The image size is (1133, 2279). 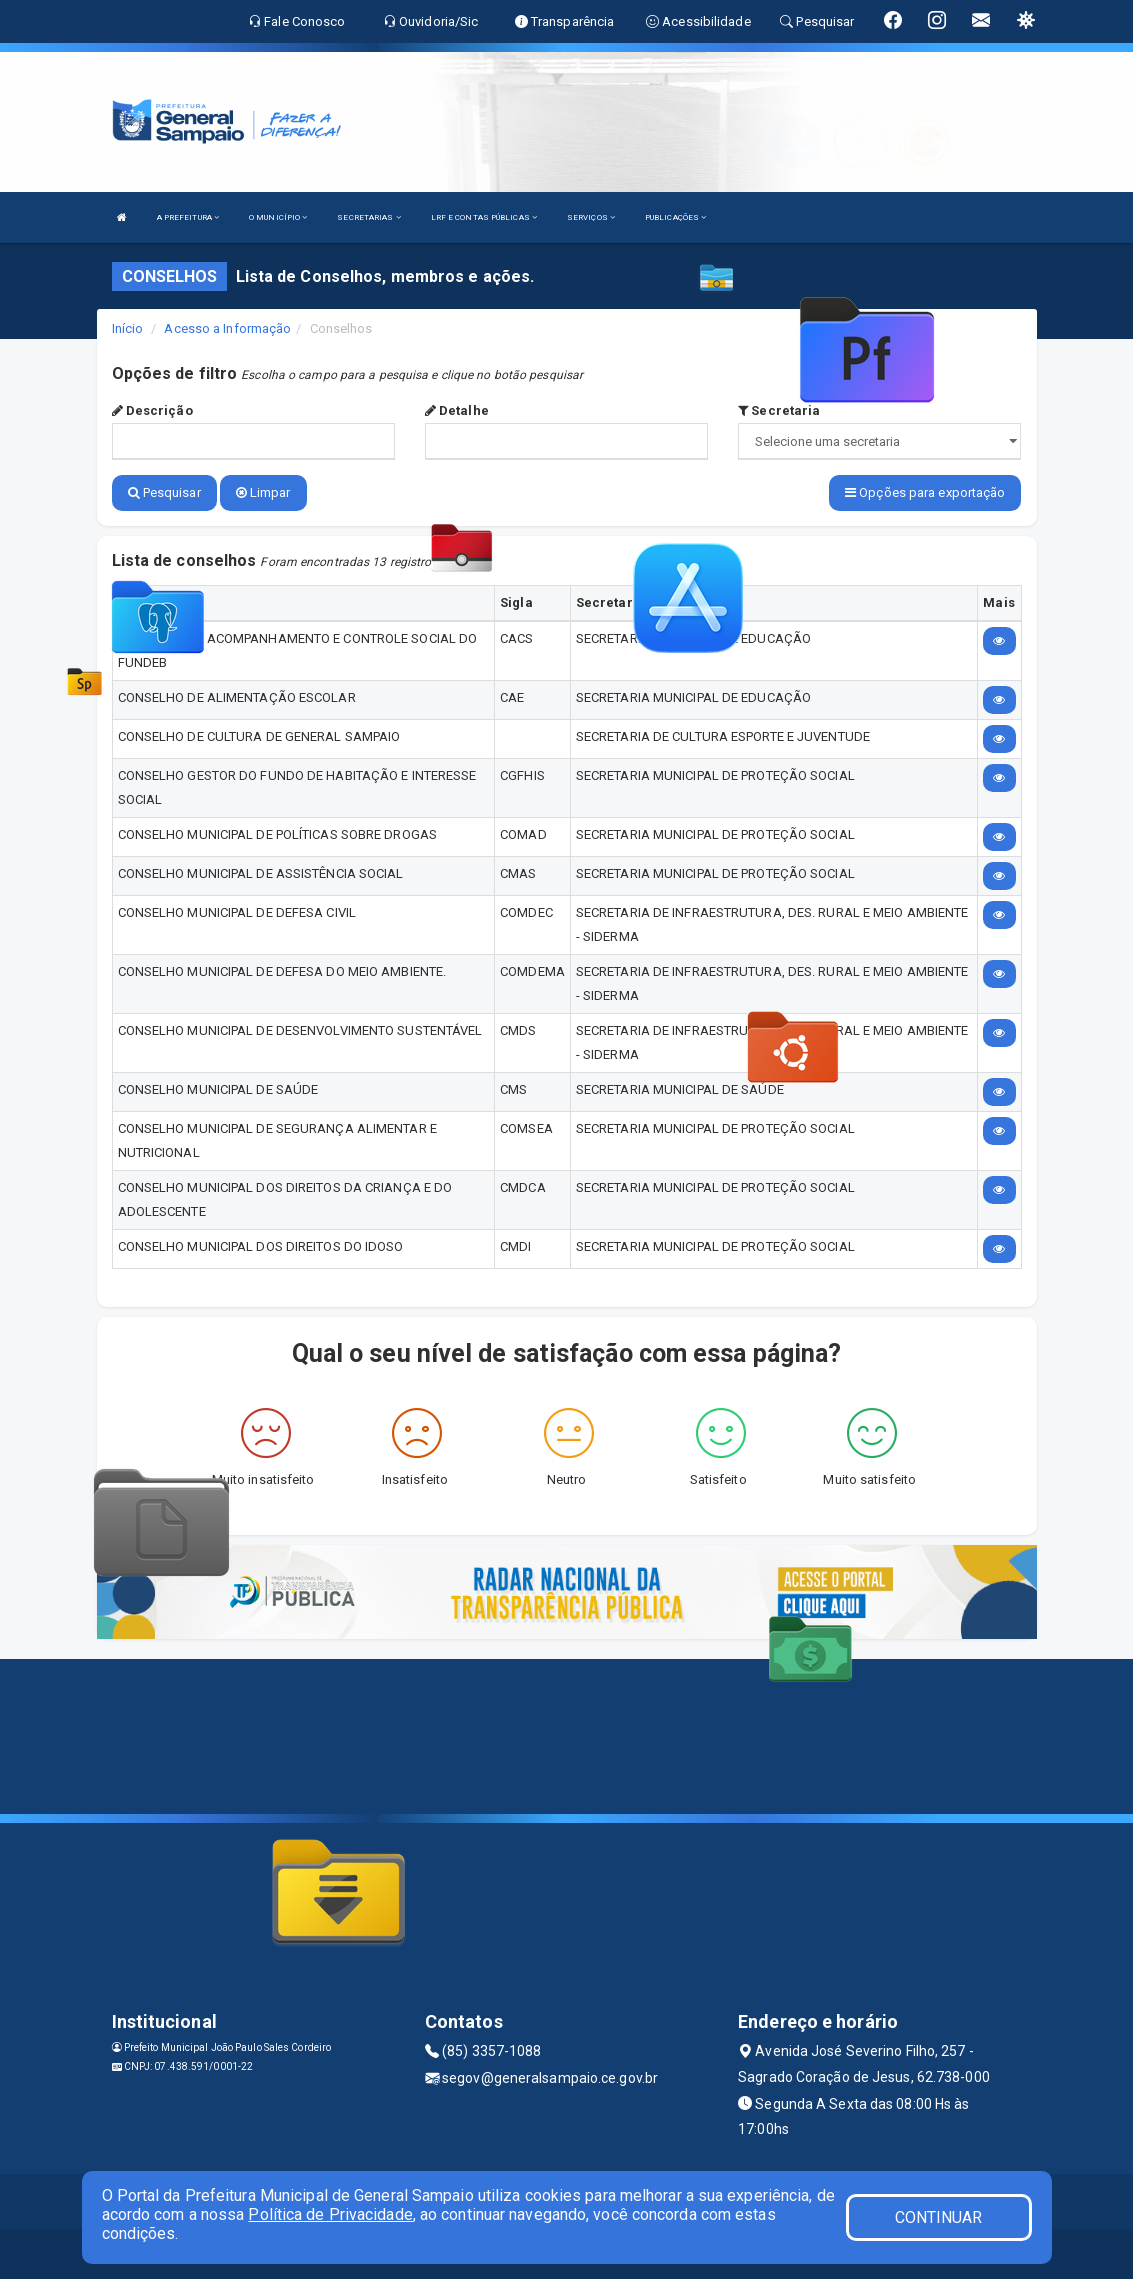 What do you see at coordinates (461, 549) in the screenshot?
I see `open pokémon-themed folder` at bounding box center [461, 549].